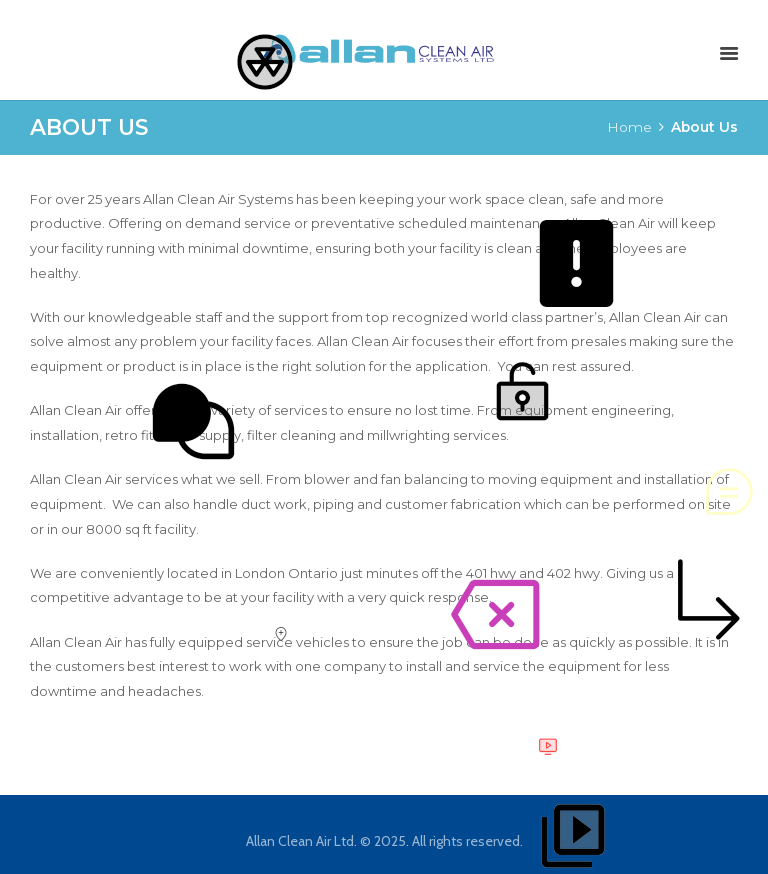 The height and width of the screenshot is (874, 768). What do you see at coordinates (576, 263) in the screenshot?
I see `indicates a warning or alert requiring attention` at bounding box center [576, 263].